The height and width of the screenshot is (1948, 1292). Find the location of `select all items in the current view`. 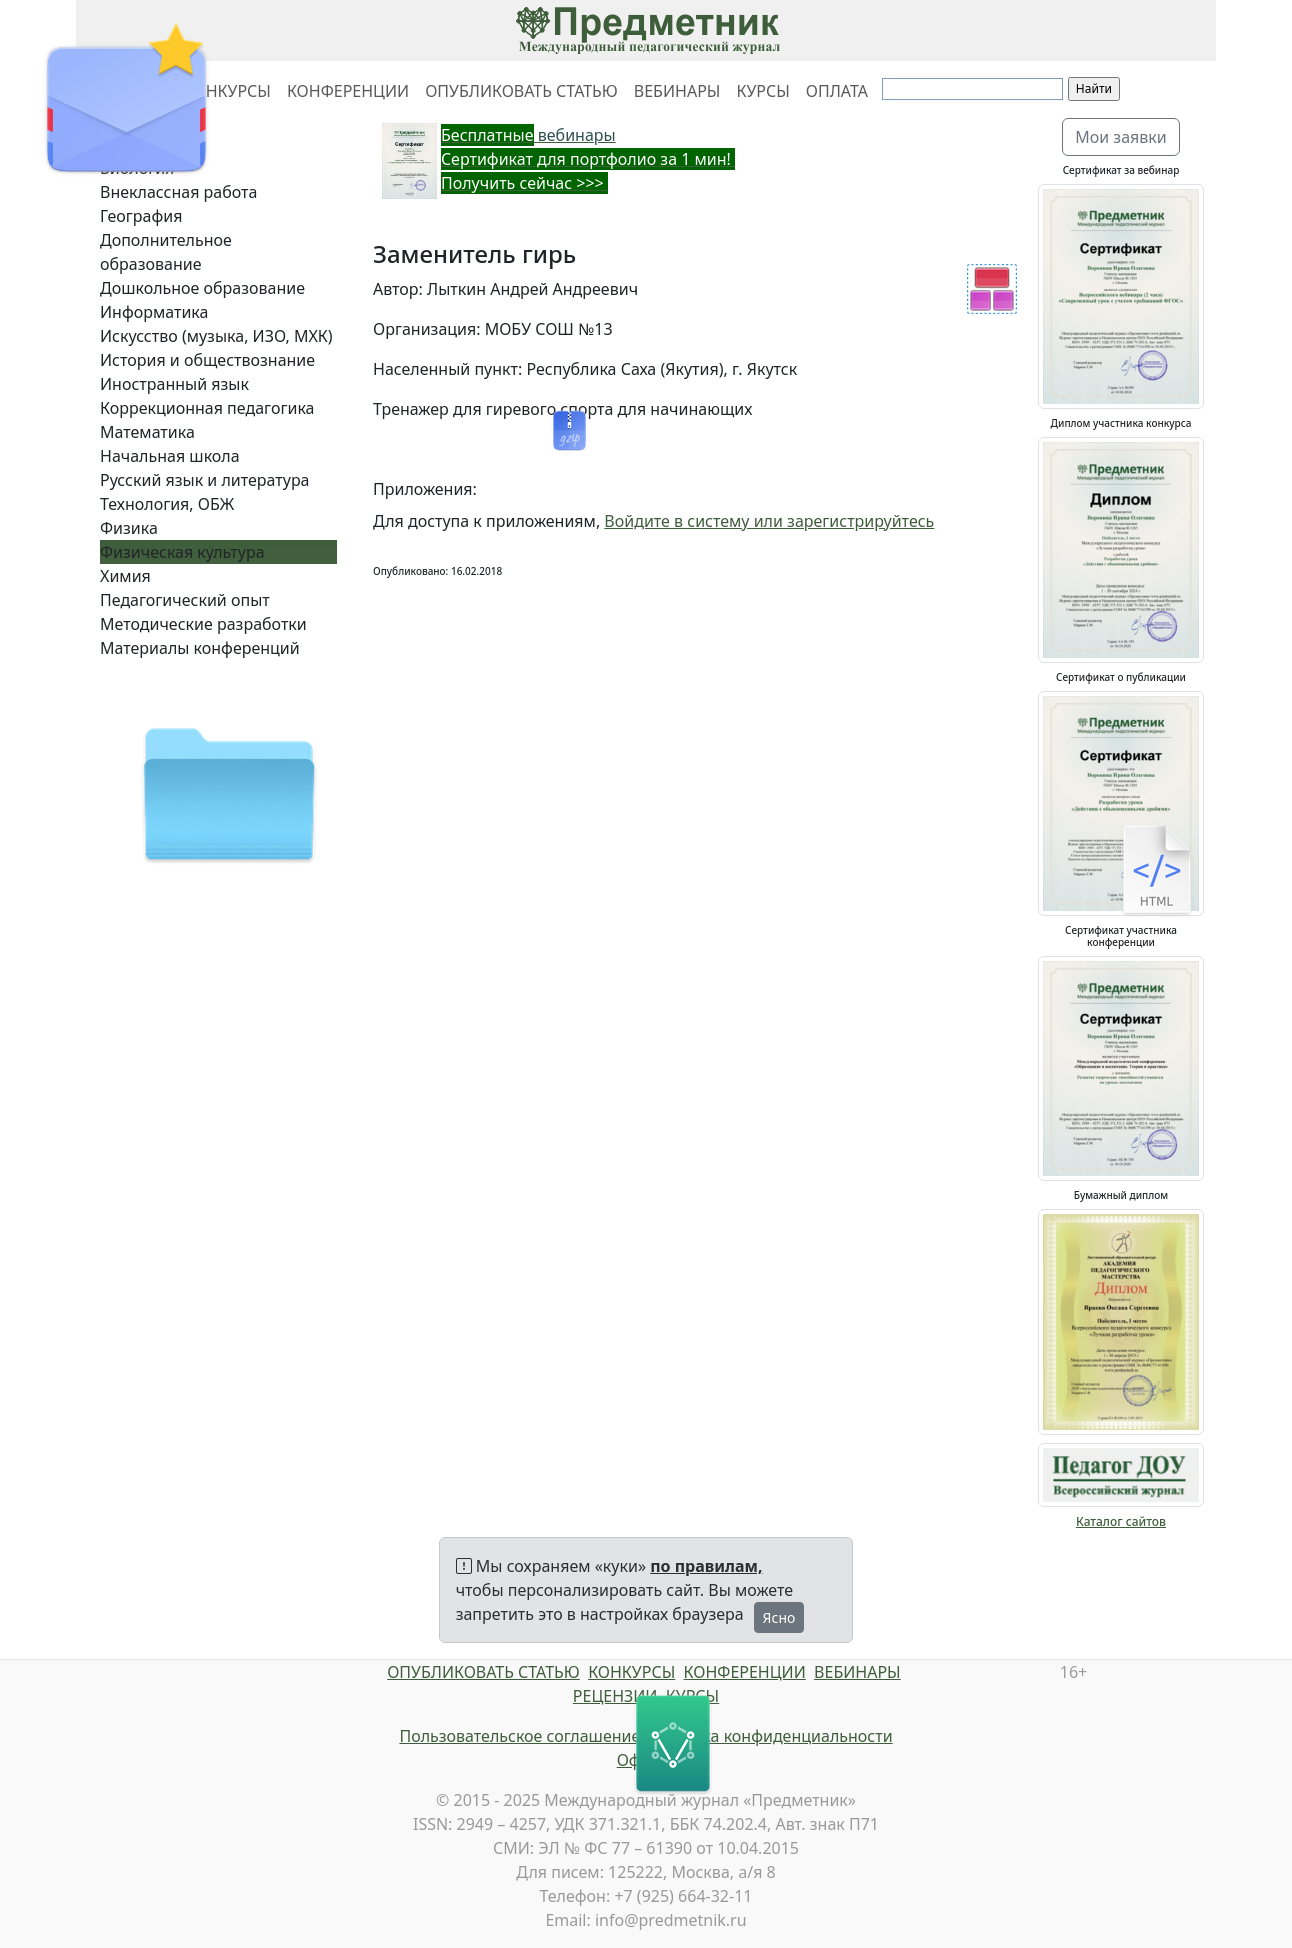

select all items in the current view is located at coordinates (992, 289).